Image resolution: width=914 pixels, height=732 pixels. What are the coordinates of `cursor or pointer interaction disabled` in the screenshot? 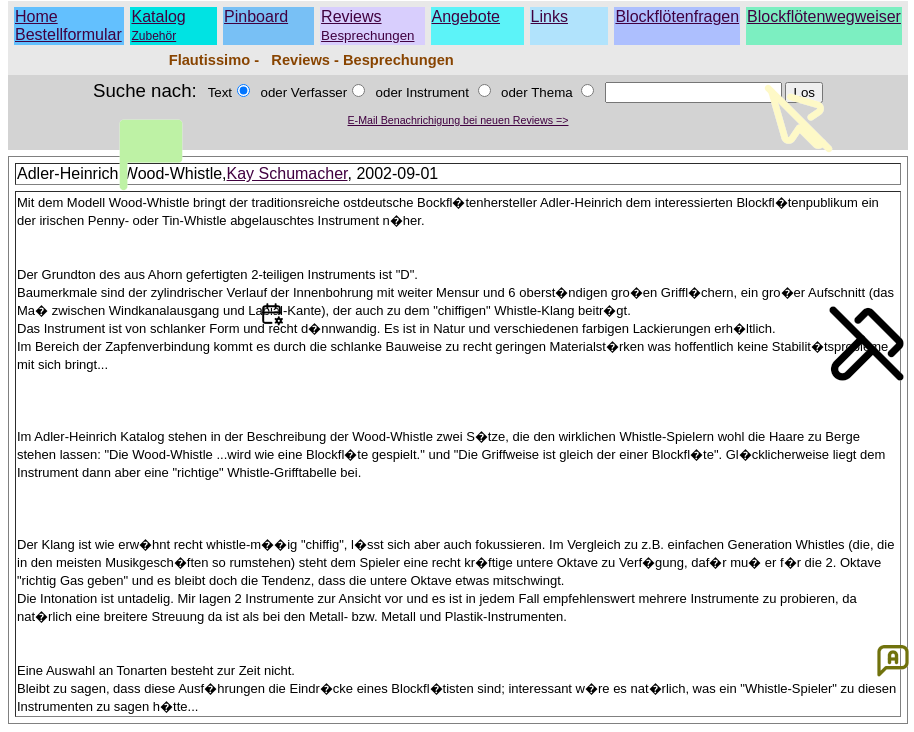 It's located at (798, 118).